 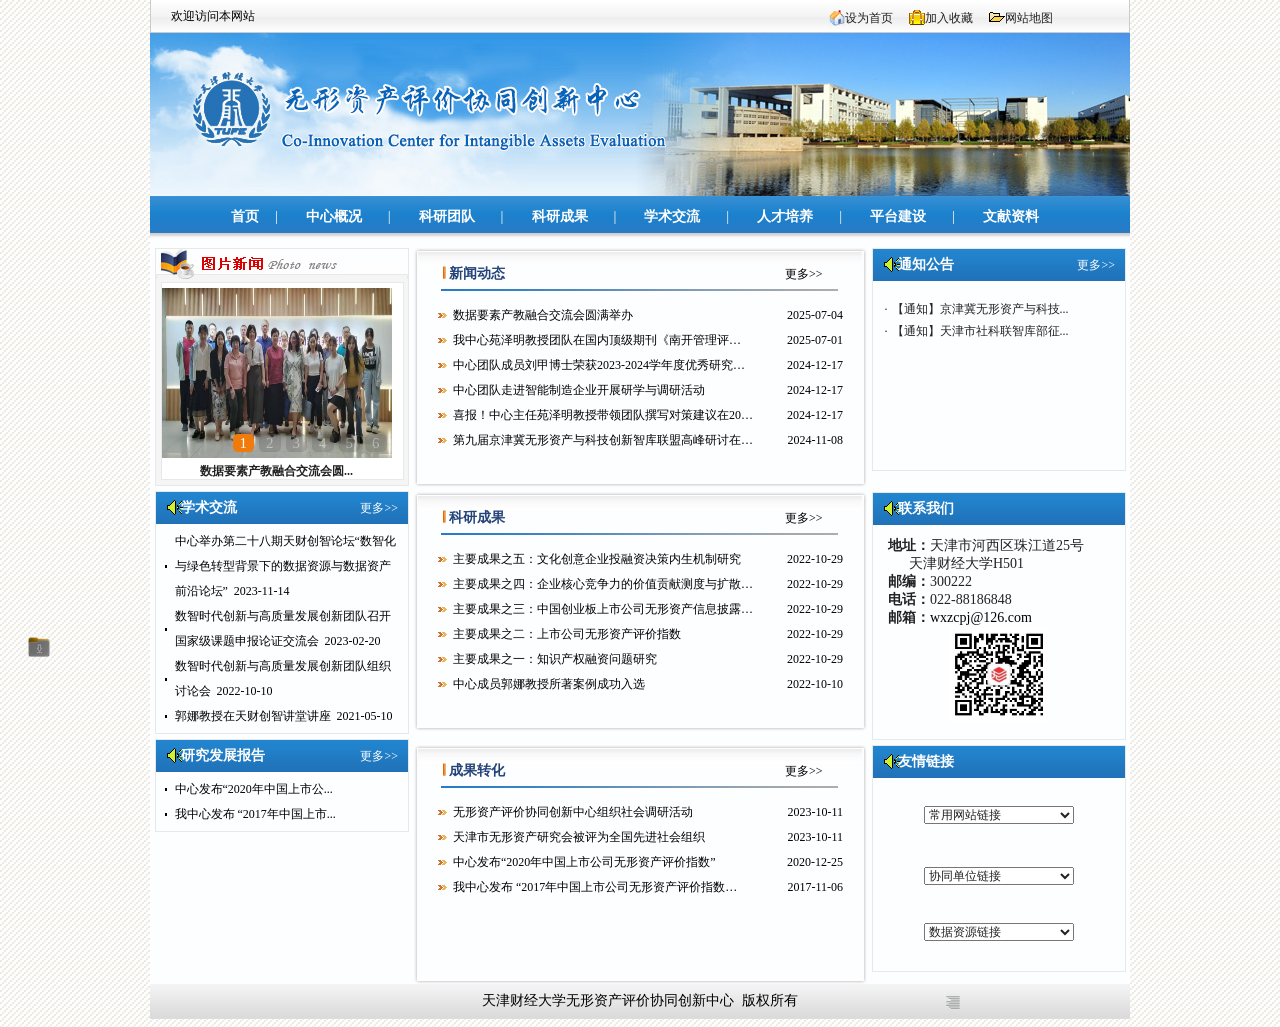 I want to click on open your downloads folder, so click(x=39, y=647).